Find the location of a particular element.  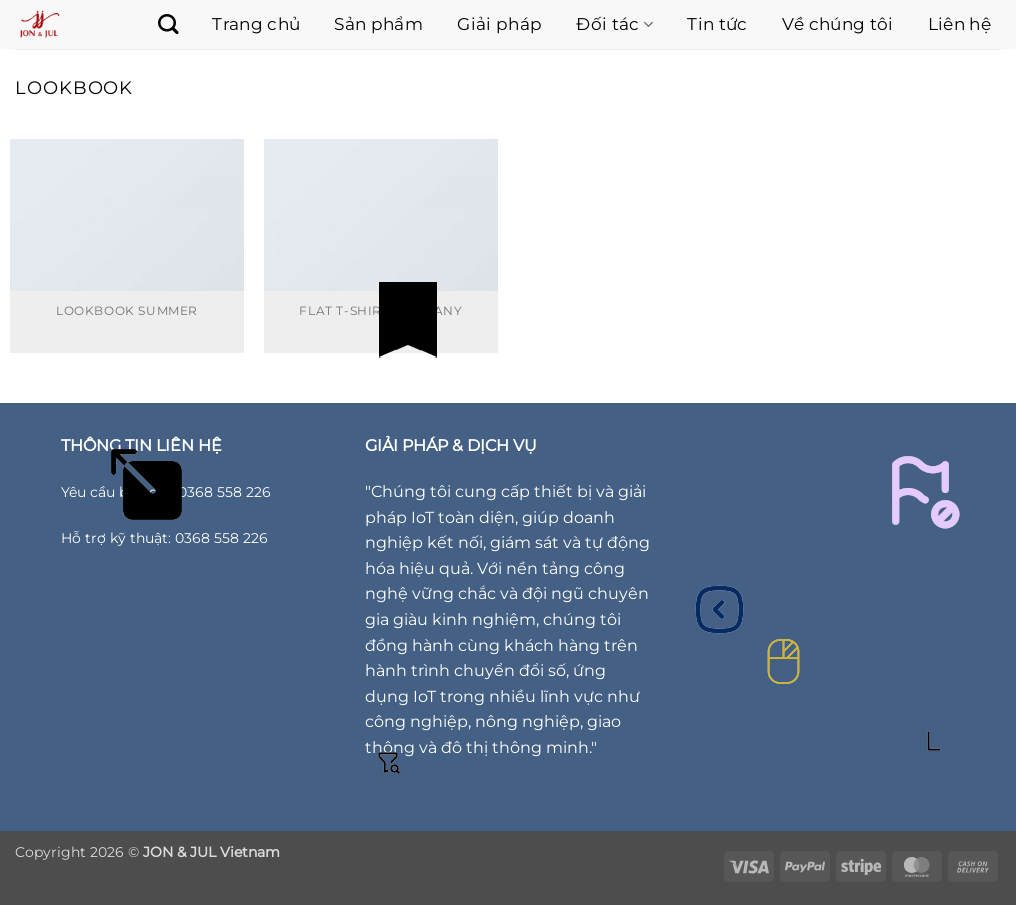

right-click action indicator is located at coordinates (783, 661).